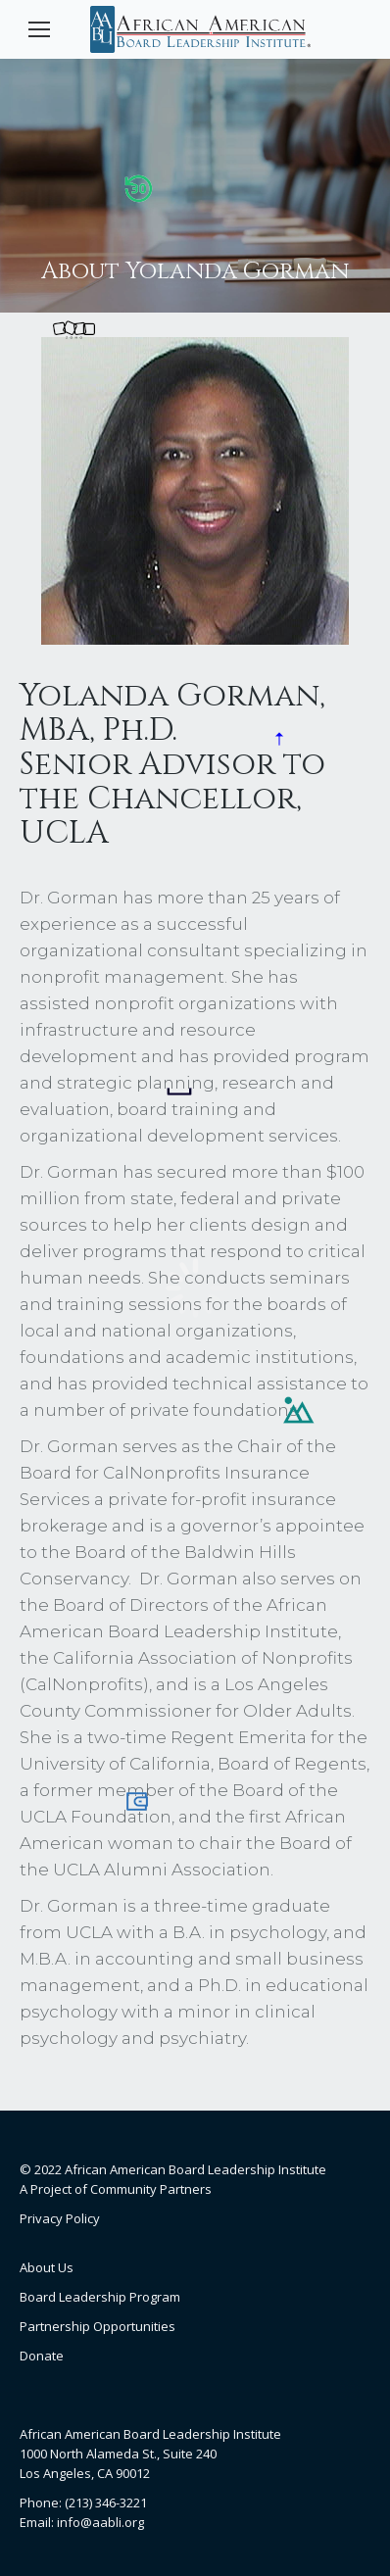 The height and width of the screenshot is (2576, 390). Describe the element at coordinates (179, 1092) in the screenshot. I see `insert a space character in text` at that location.